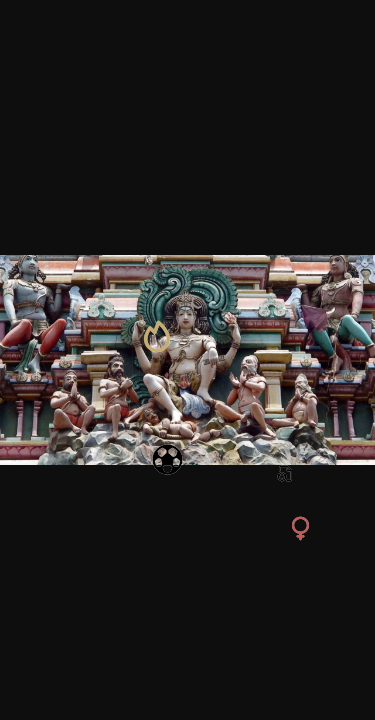  Describe the element at coordinates (157, 337) in the screenshot. I see `indicates trending or popular content` at that location.